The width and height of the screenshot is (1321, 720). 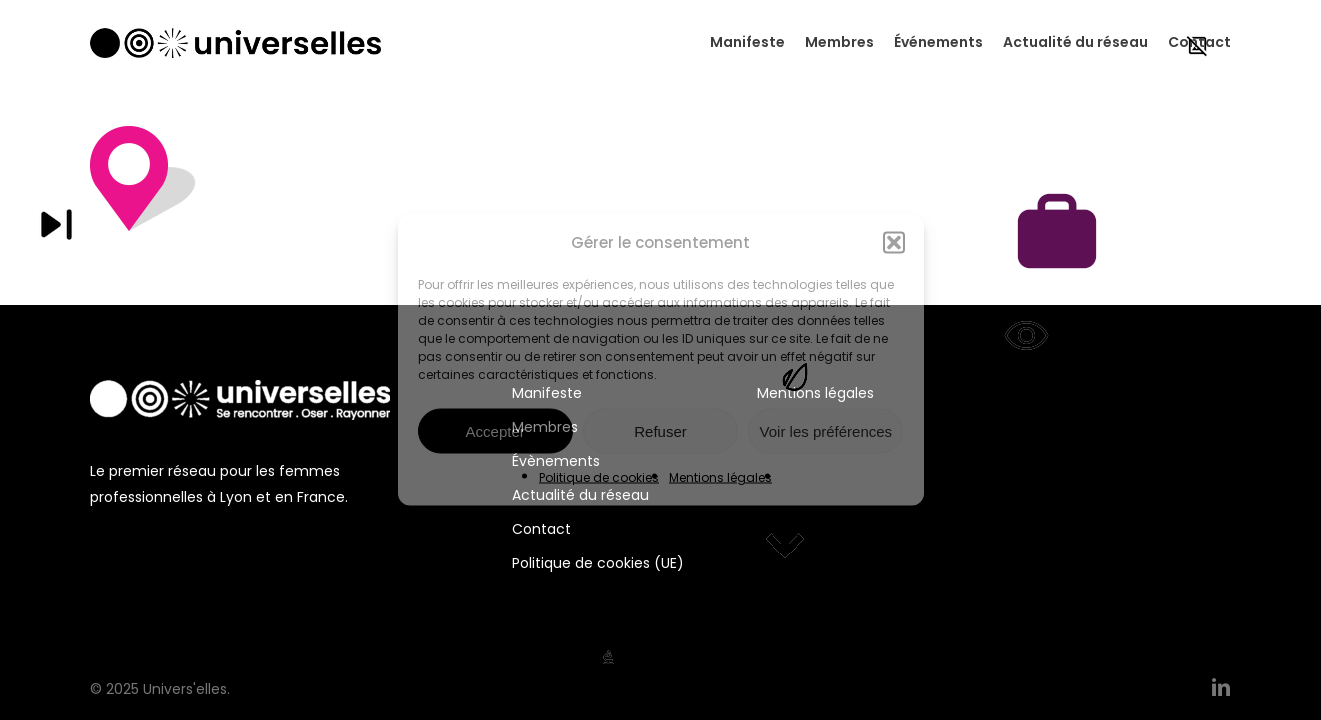 What do you see at coordinates (785, 541) in the screenshot?
I see `download file to device` at bounding box center [785, 541].